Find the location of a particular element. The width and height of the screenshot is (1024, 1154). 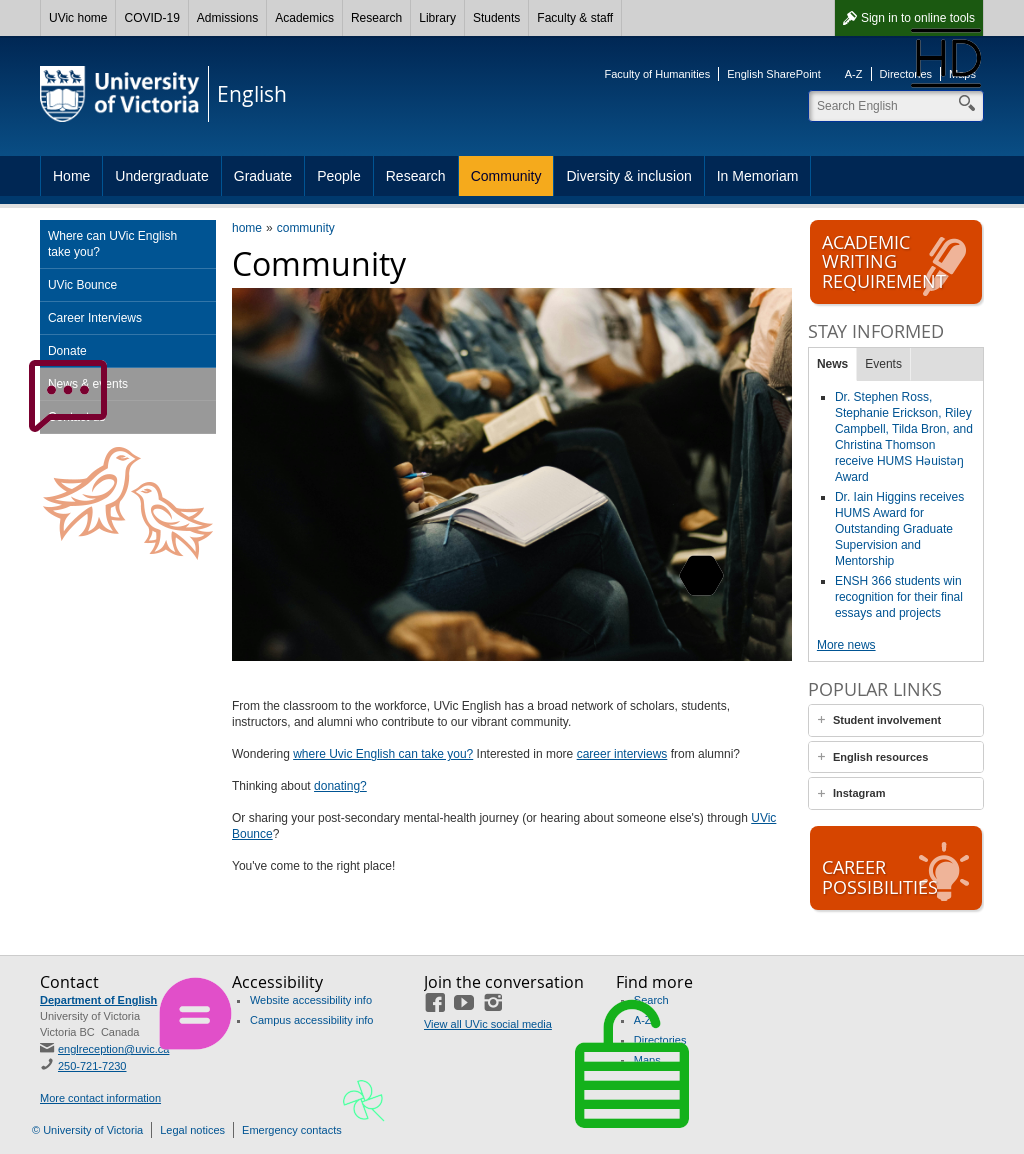

indicates high-definition video quality is located at coordinates (946, 58).